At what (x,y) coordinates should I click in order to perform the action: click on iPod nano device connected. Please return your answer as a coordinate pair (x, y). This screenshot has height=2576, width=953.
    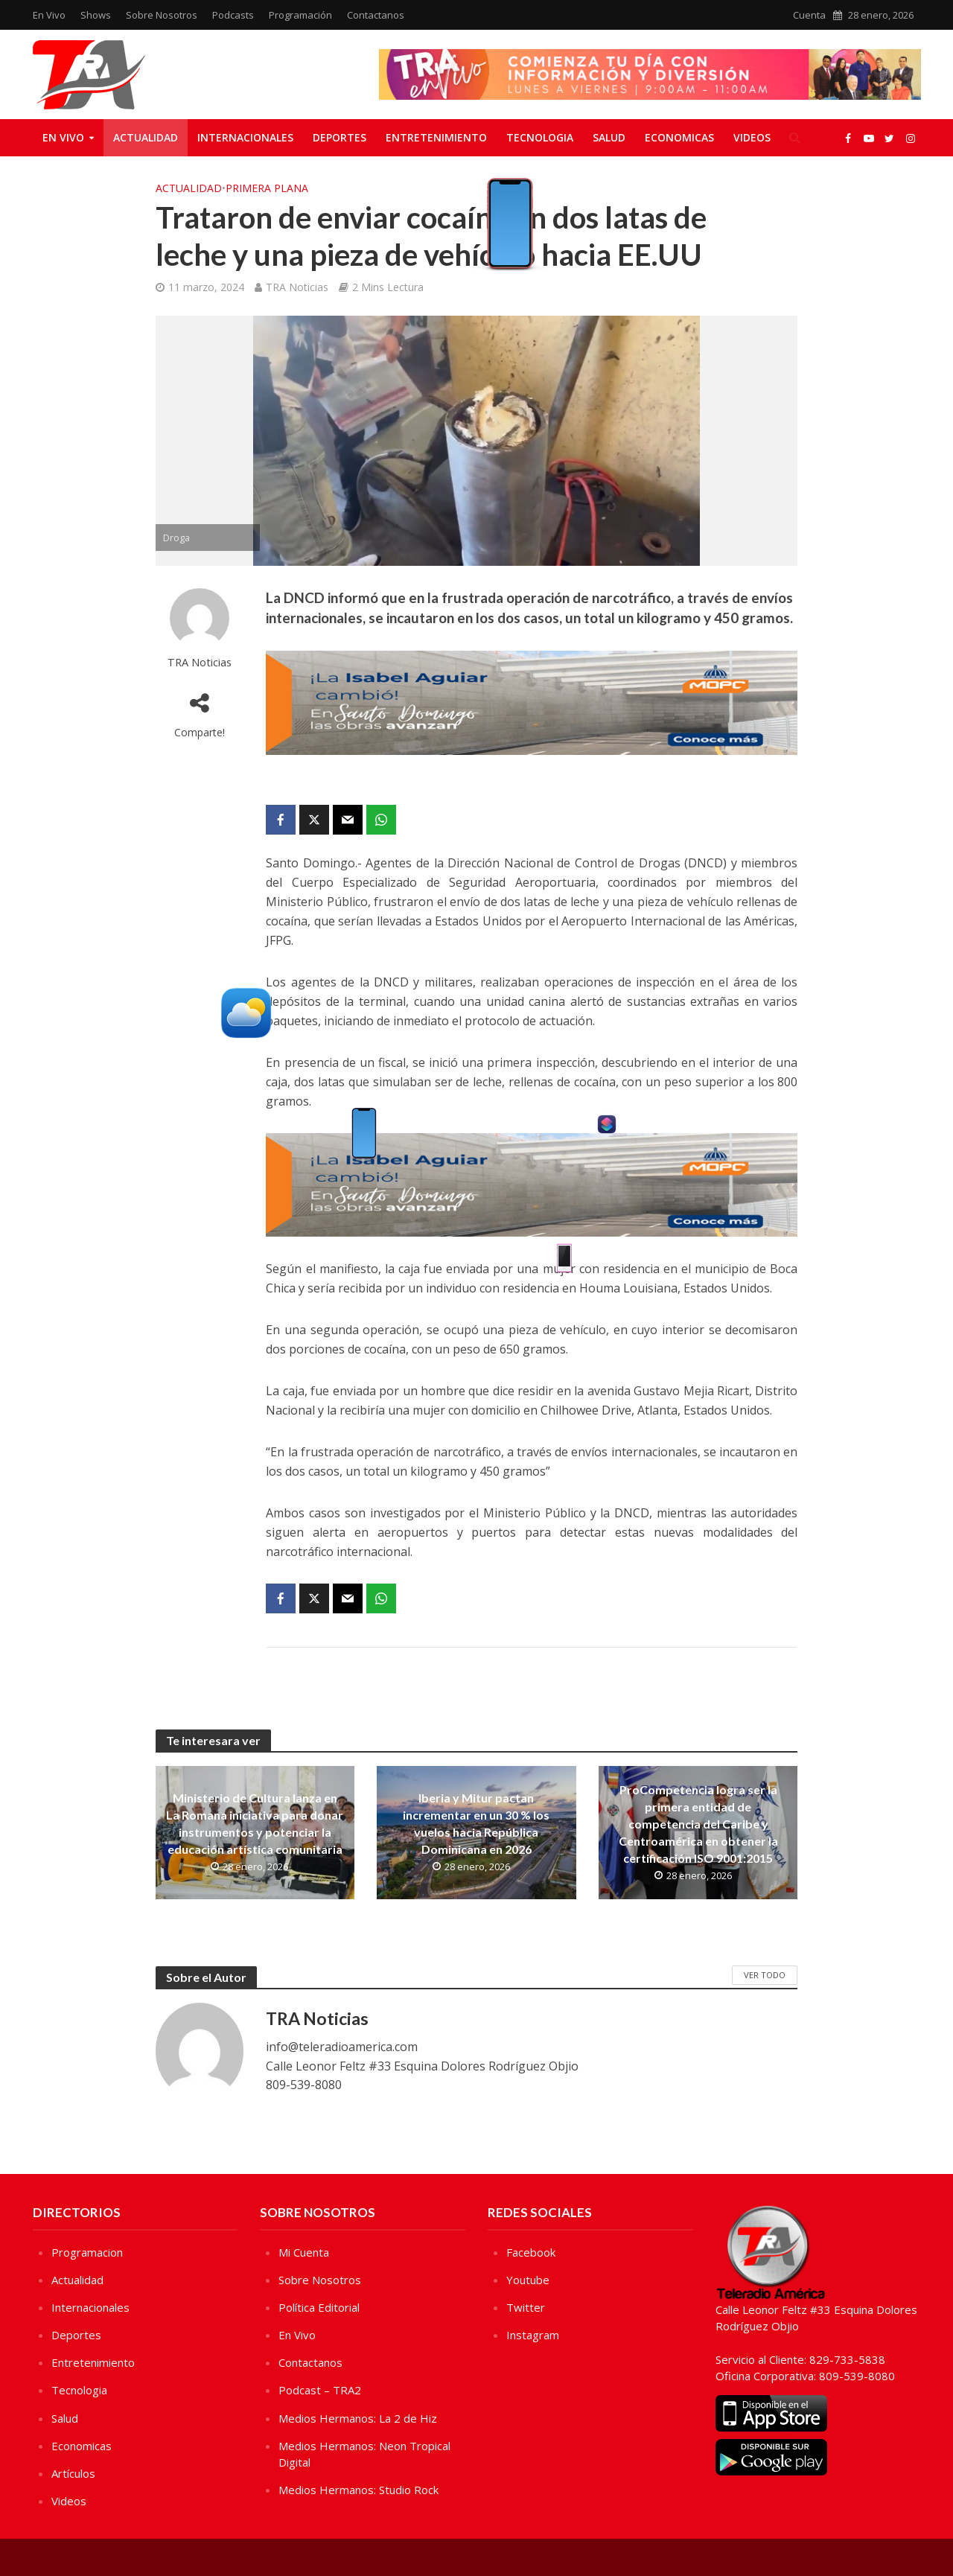
    Looking at the image, I should click on (564, 1258).